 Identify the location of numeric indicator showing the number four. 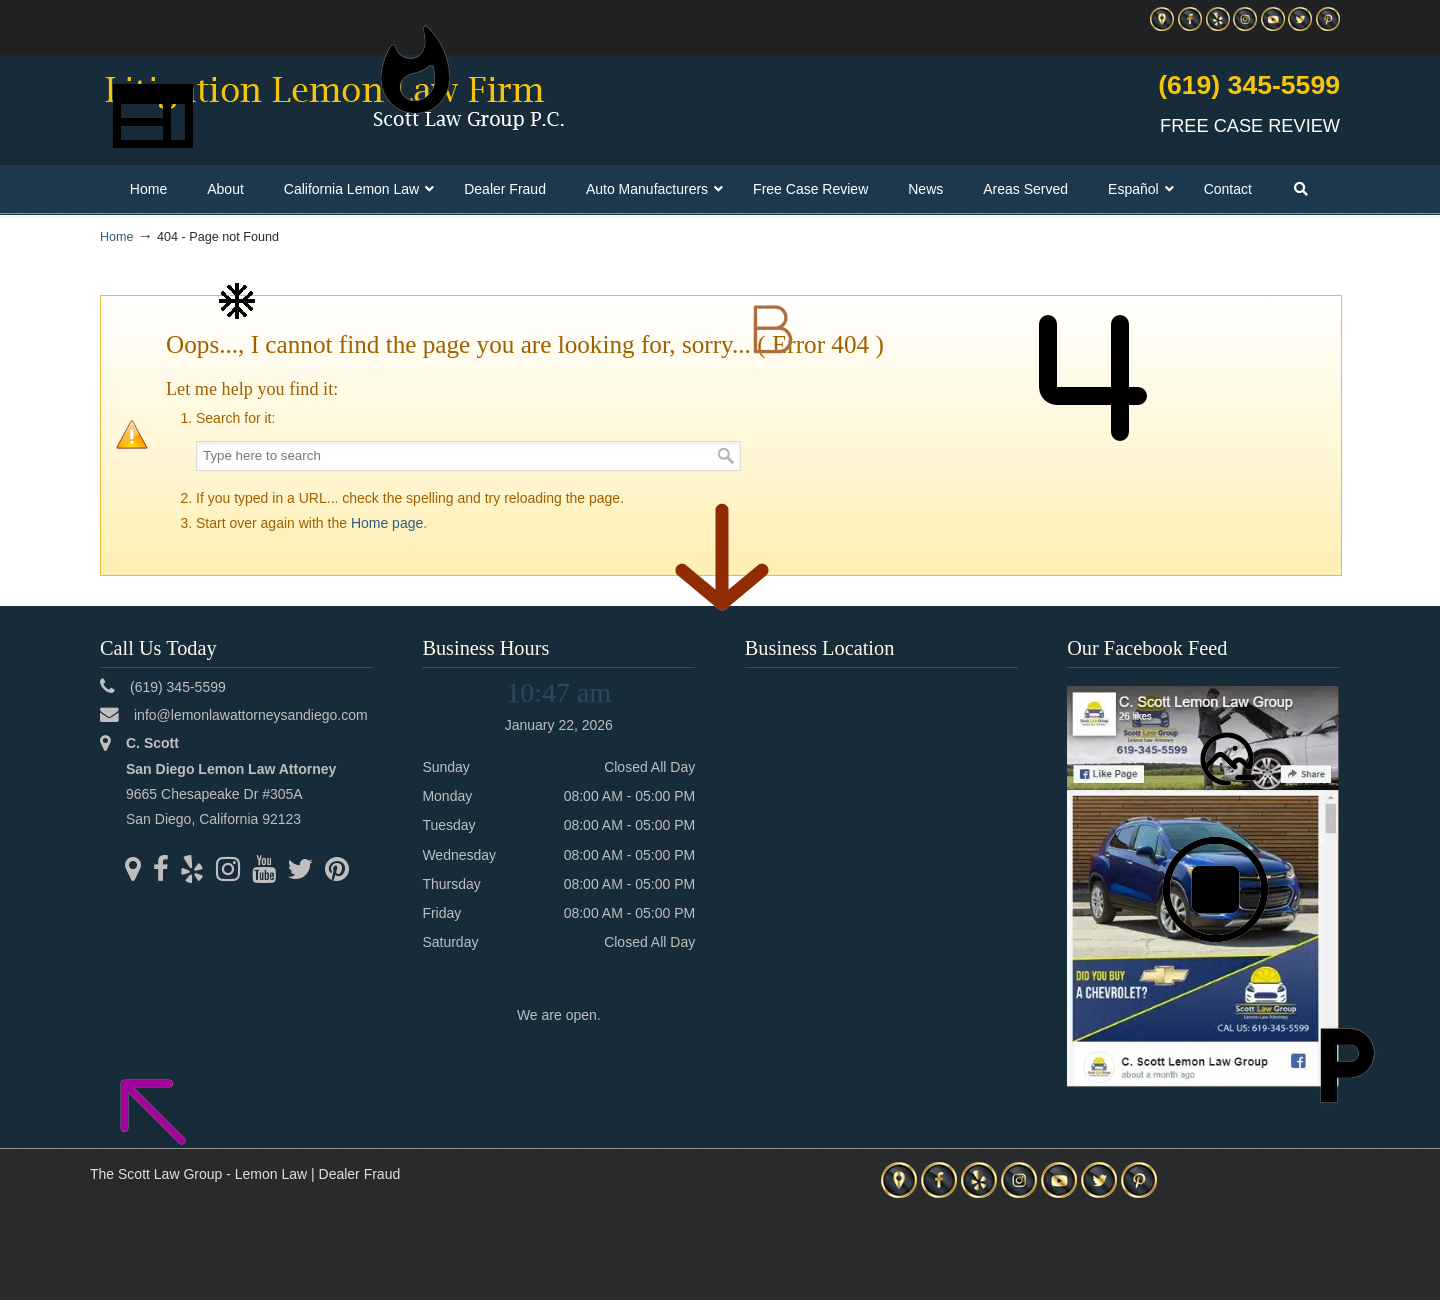
(1093, 378).